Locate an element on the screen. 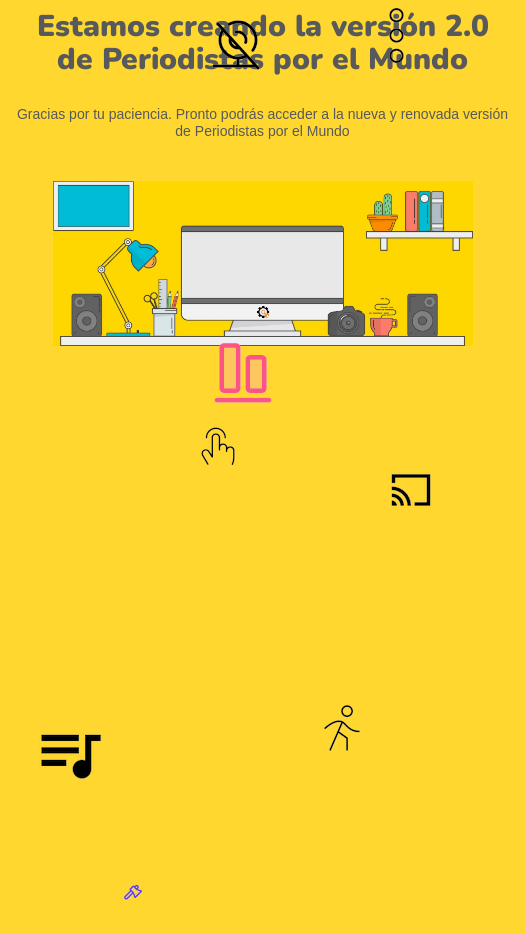 This screenshot has width=525, height=934. camera is disabled or blocked is located at coordinates (238, 46).